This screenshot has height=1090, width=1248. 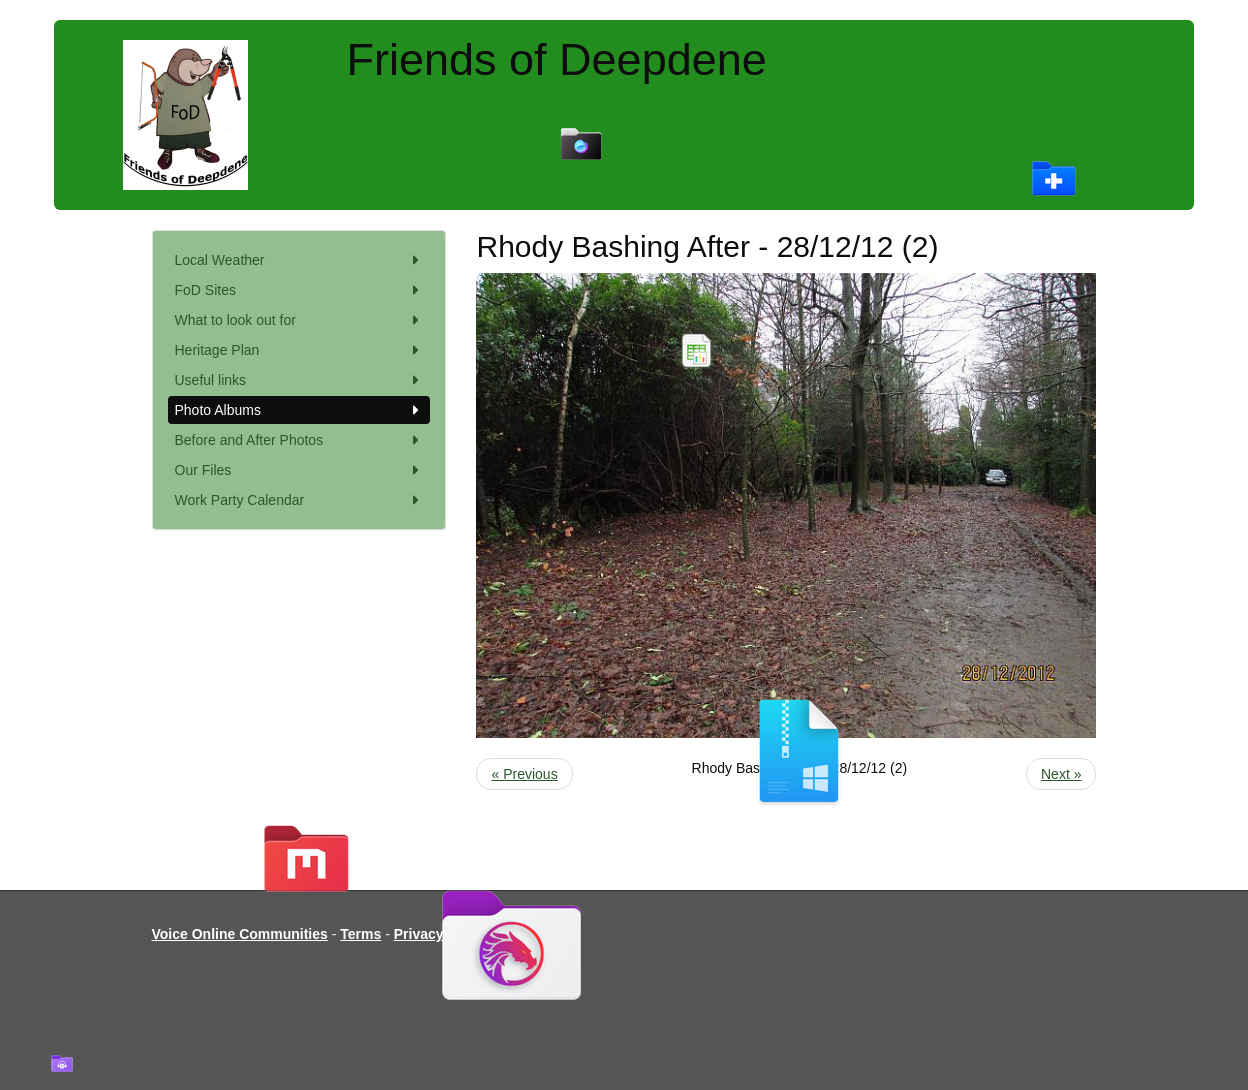 I want to click on open garuda linux system folder, so click(x=511, y=949).